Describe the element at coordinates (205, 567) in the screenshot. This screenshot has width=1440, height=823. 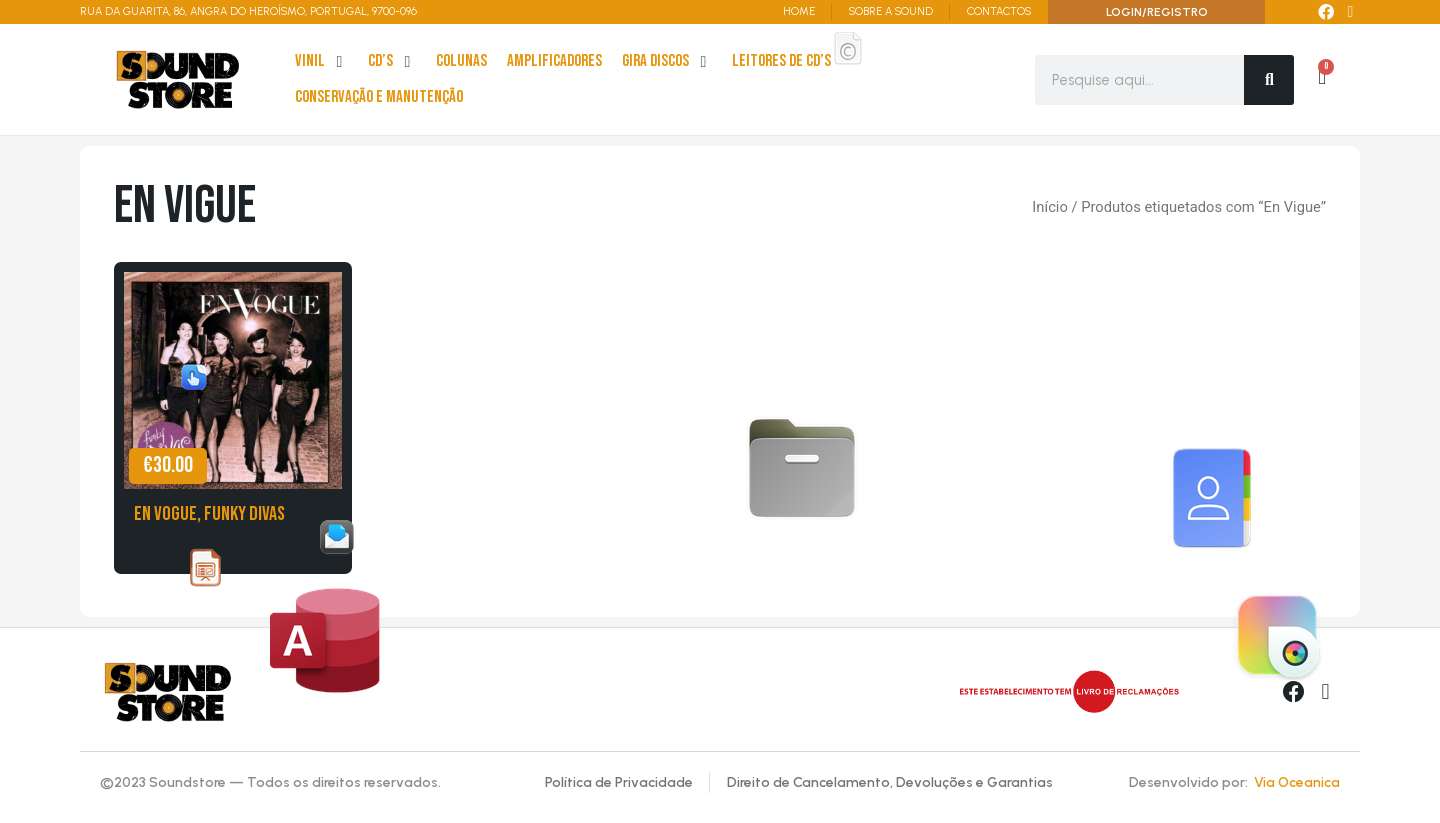
I see `open a presentation file` at that location.